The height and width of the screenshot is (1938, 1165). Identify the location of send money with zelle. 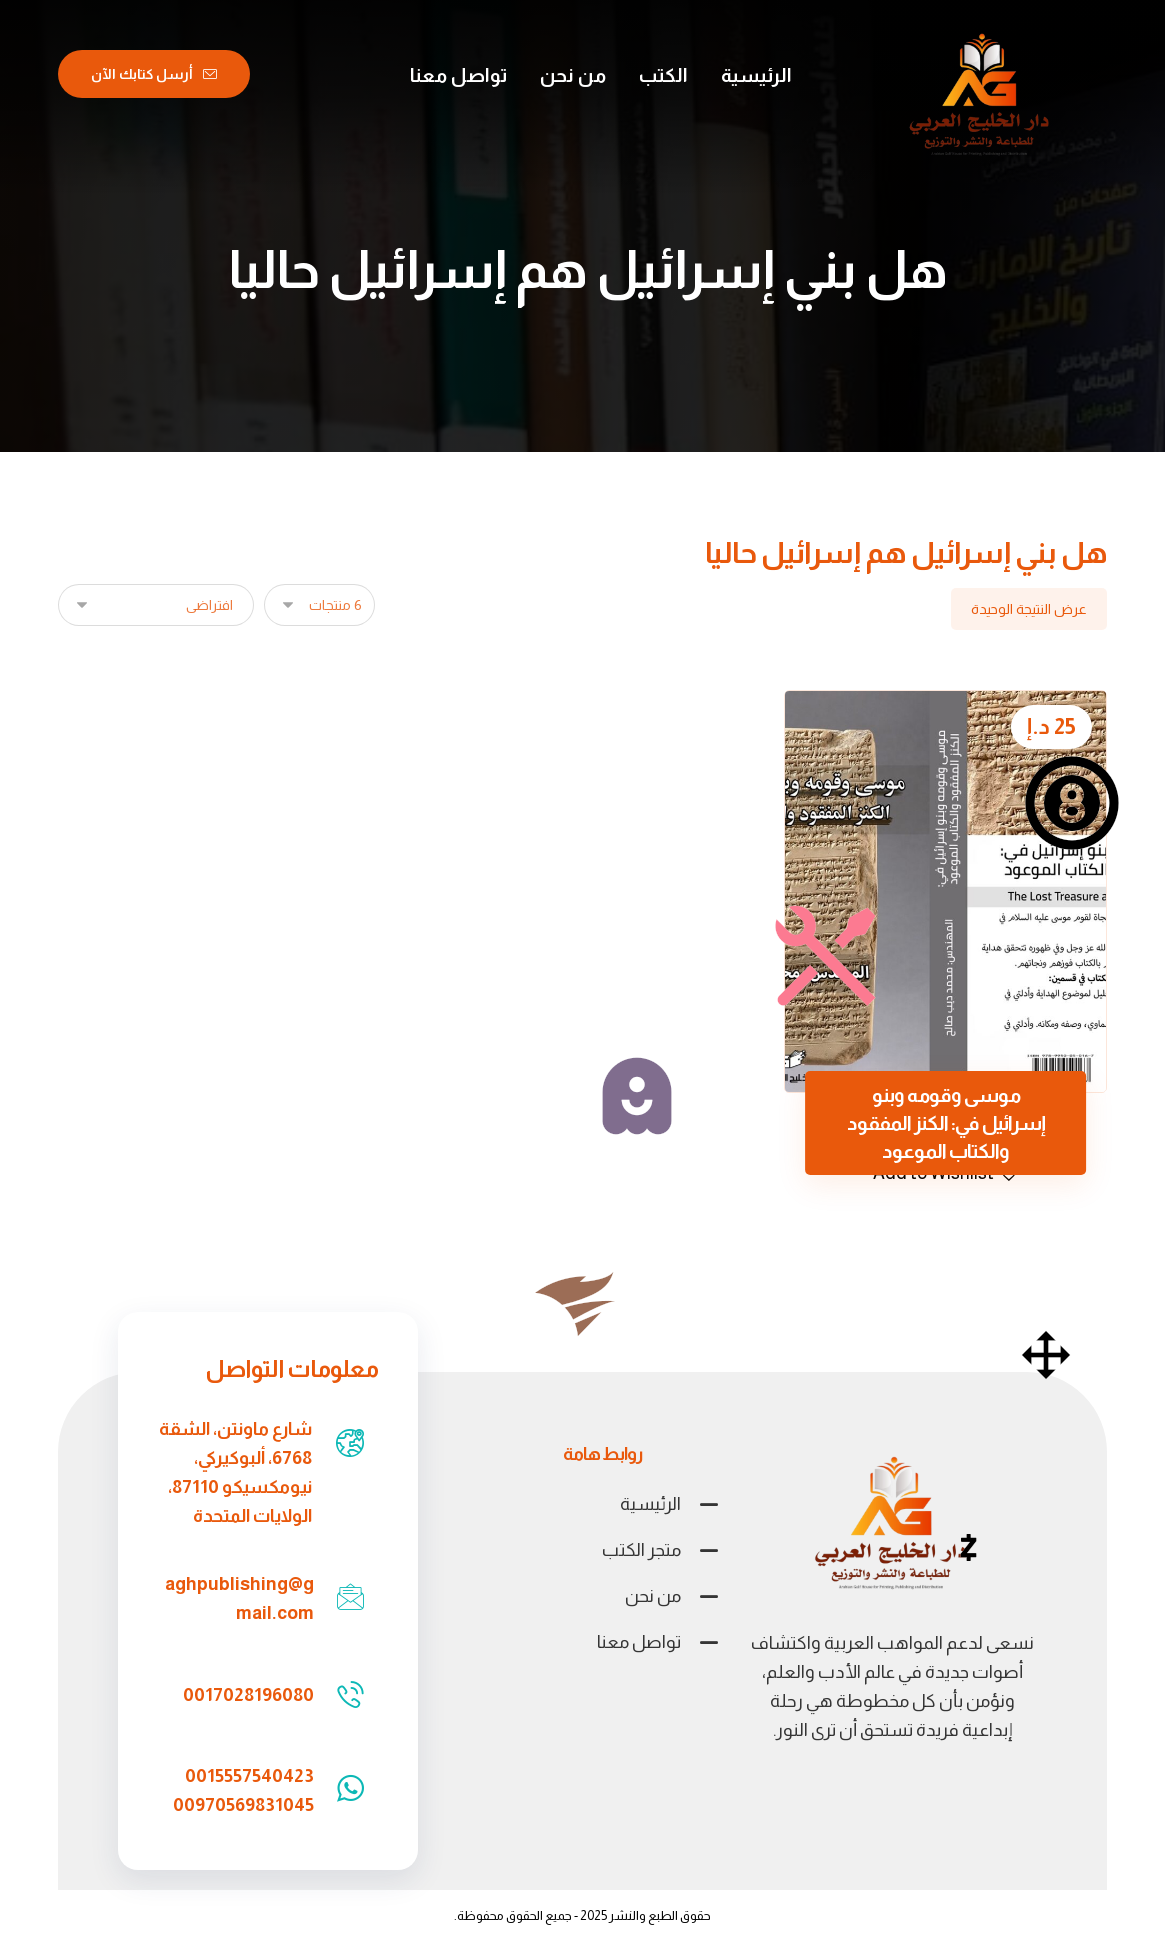
(968, 1547).